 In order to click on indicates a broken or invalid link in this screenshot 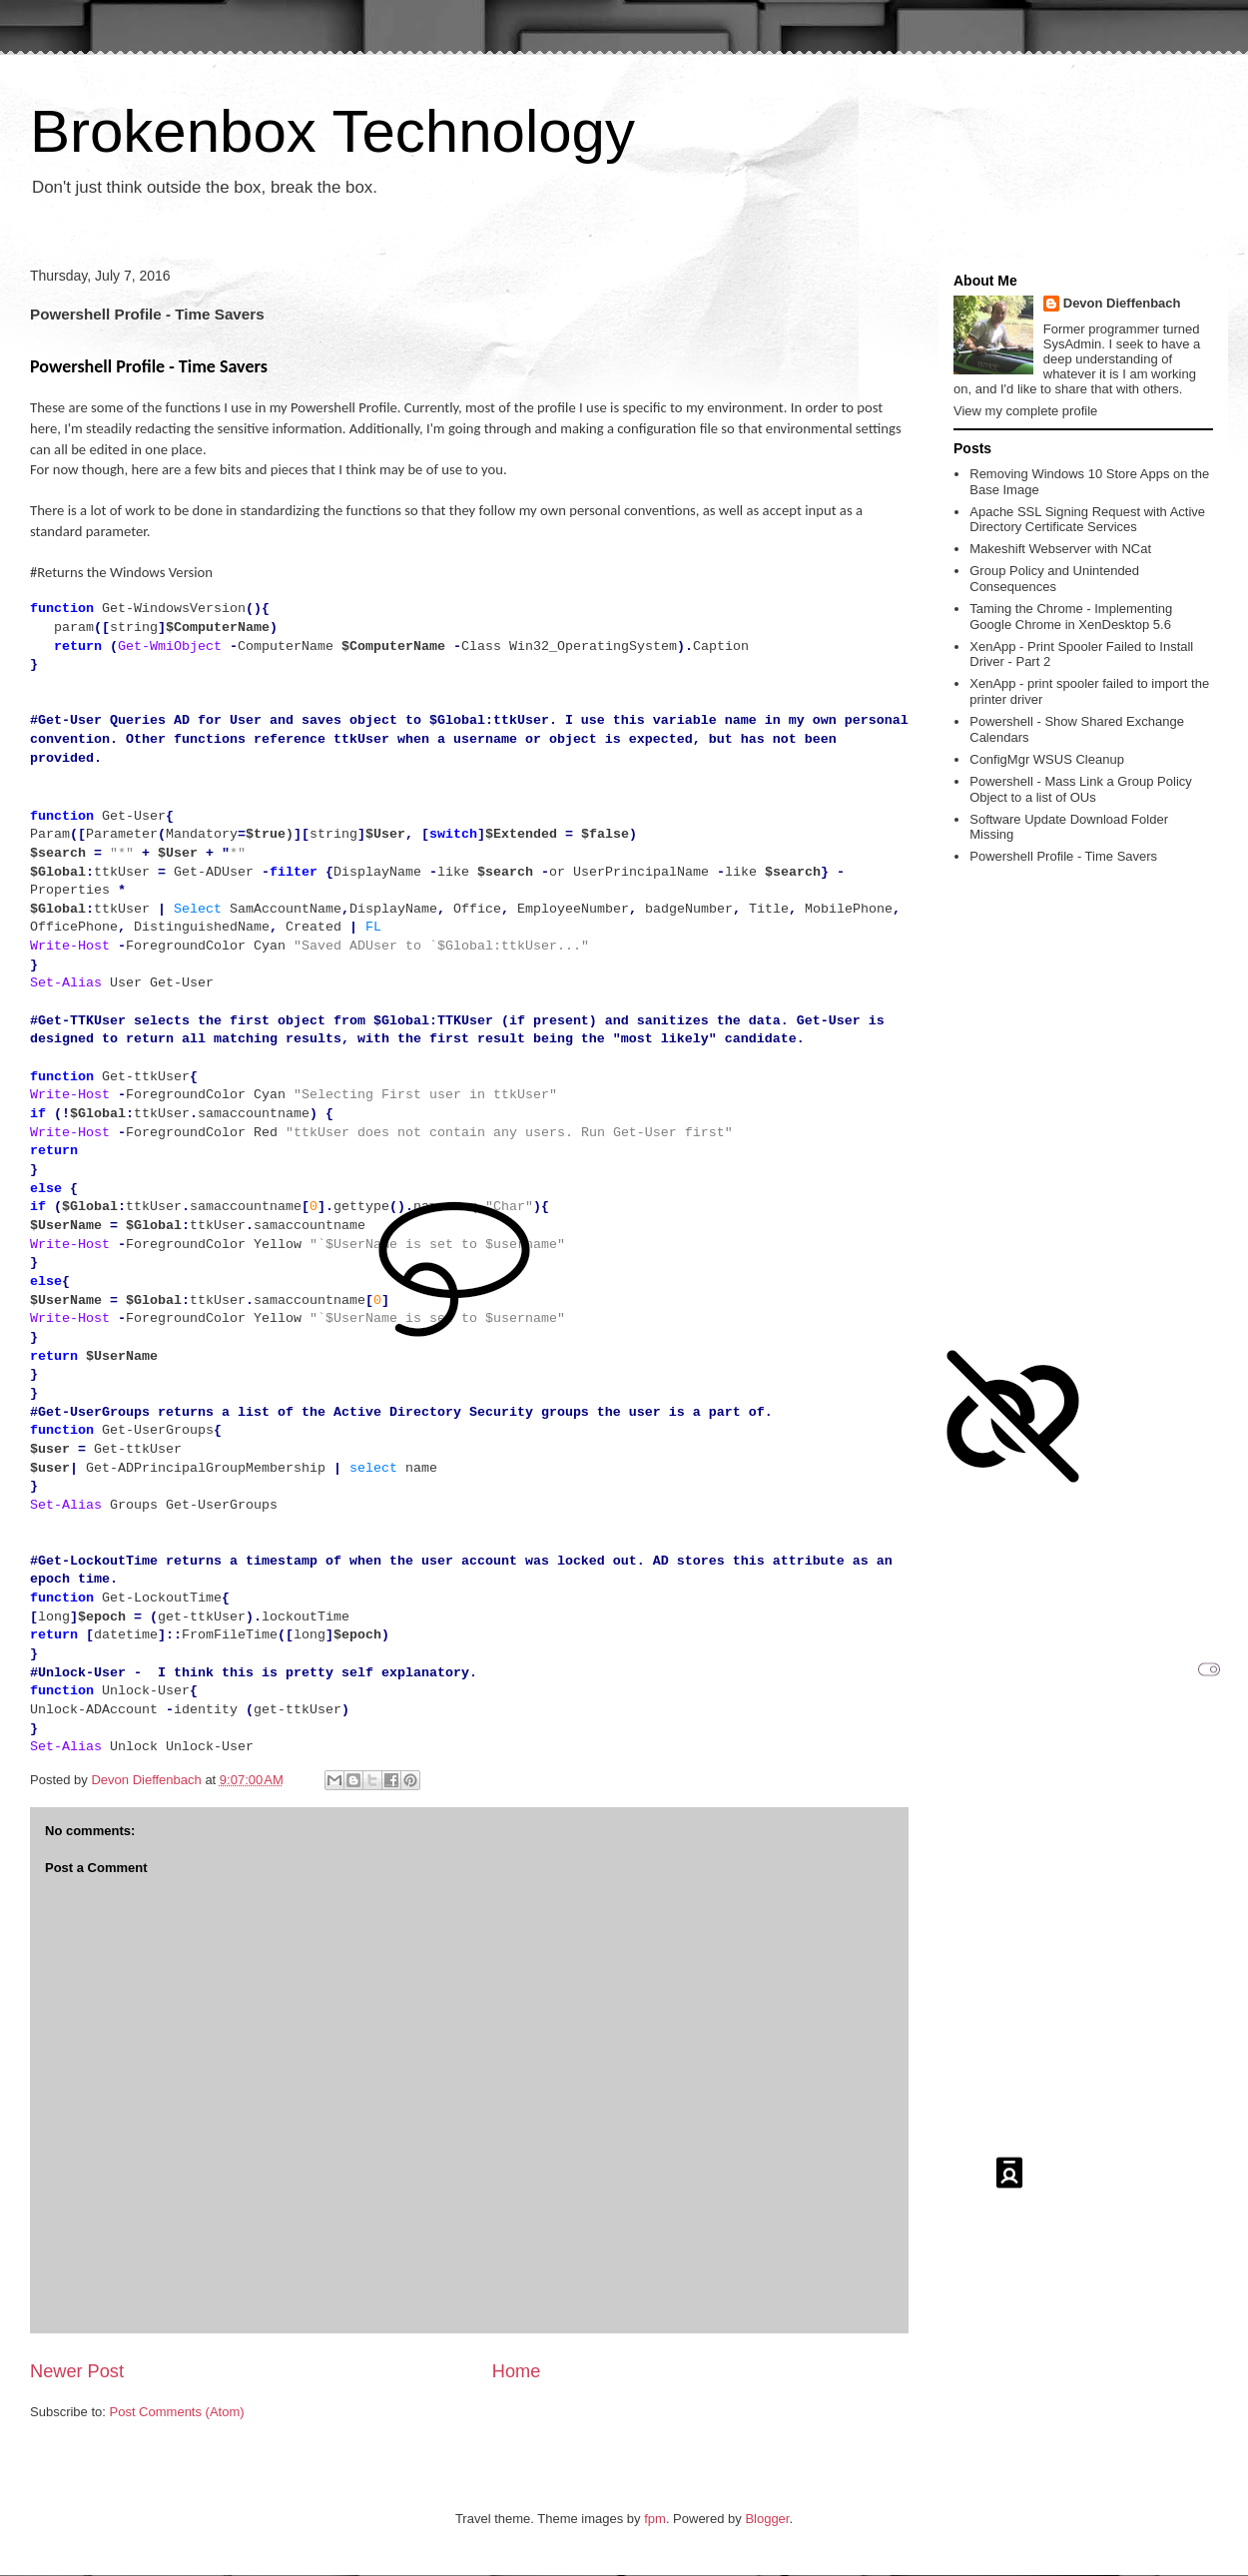, I will do `click(1012, 1416)`.